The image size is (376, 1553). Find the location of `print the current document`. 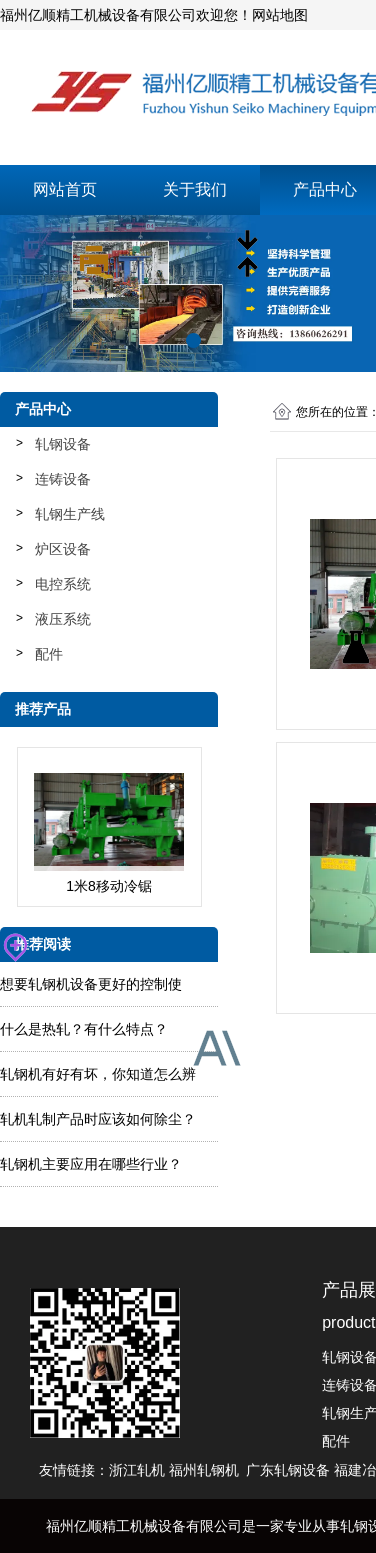

print the current document is located at coordinates (94, 260).